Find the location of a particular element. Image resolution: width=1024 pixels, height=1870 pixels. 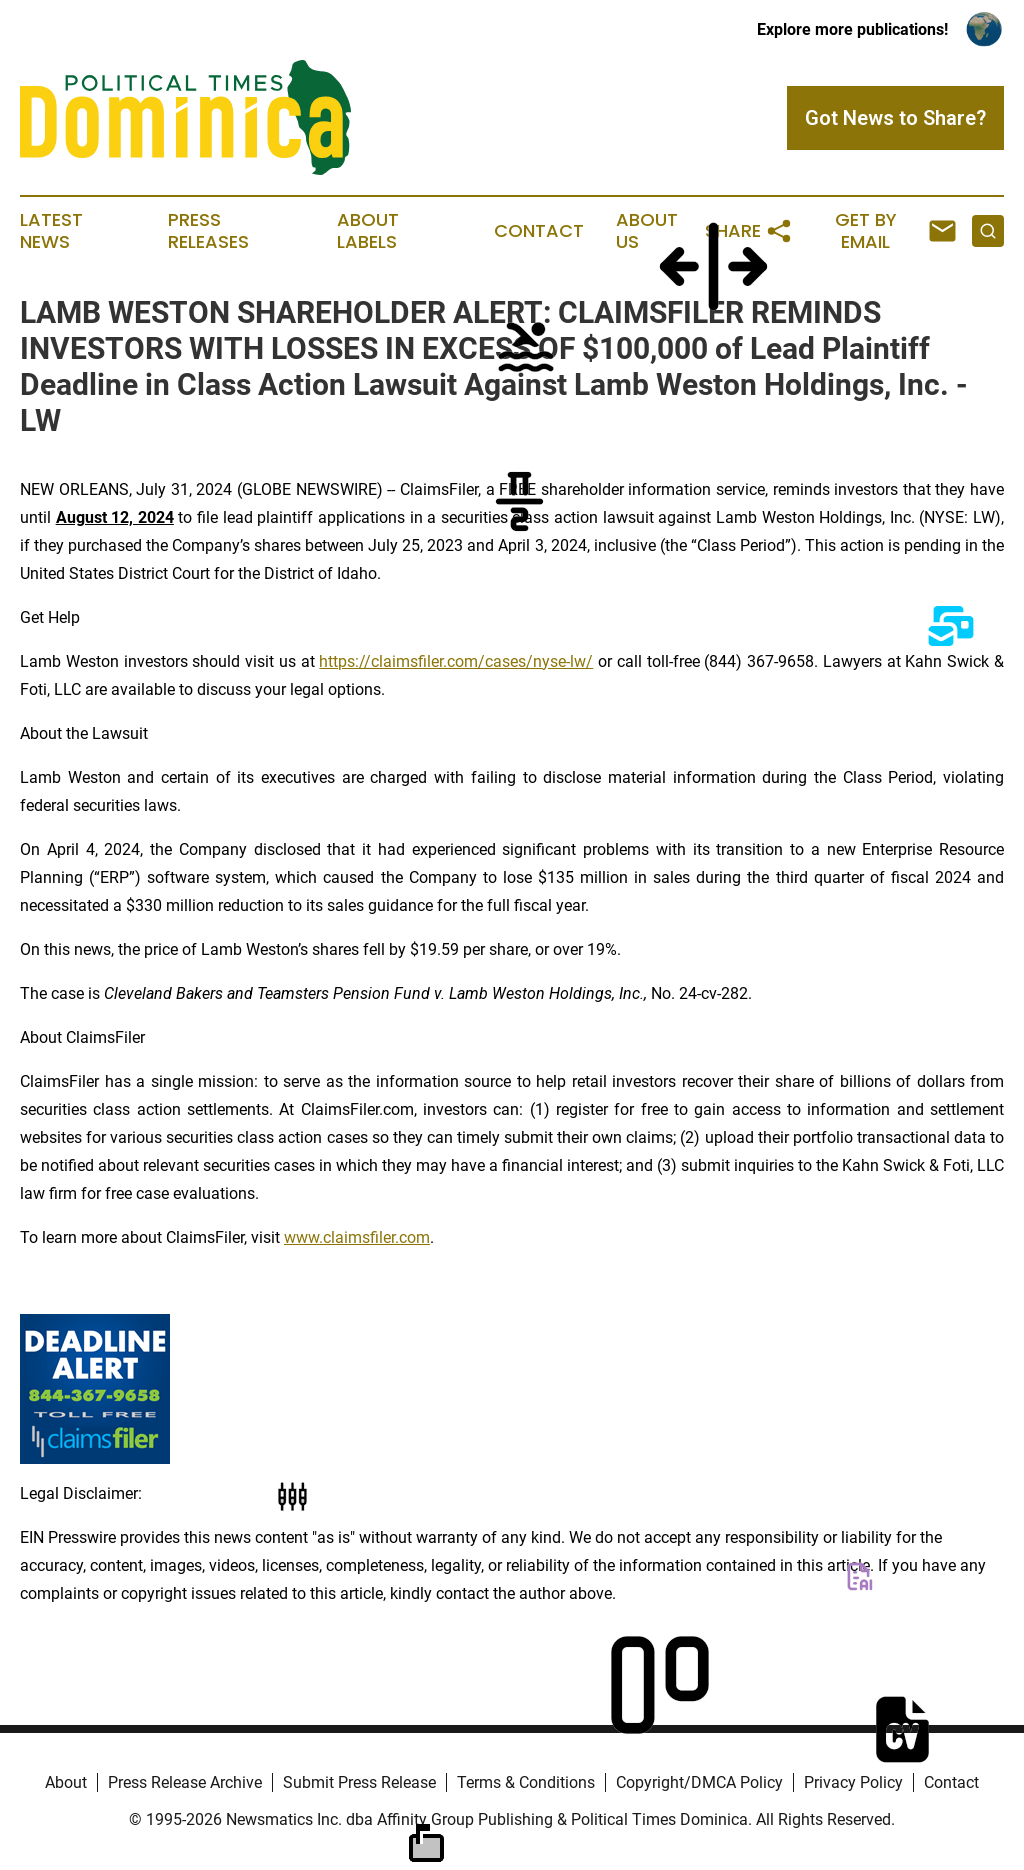

expand or resize content horizontally is located at coordinates (713, 266).